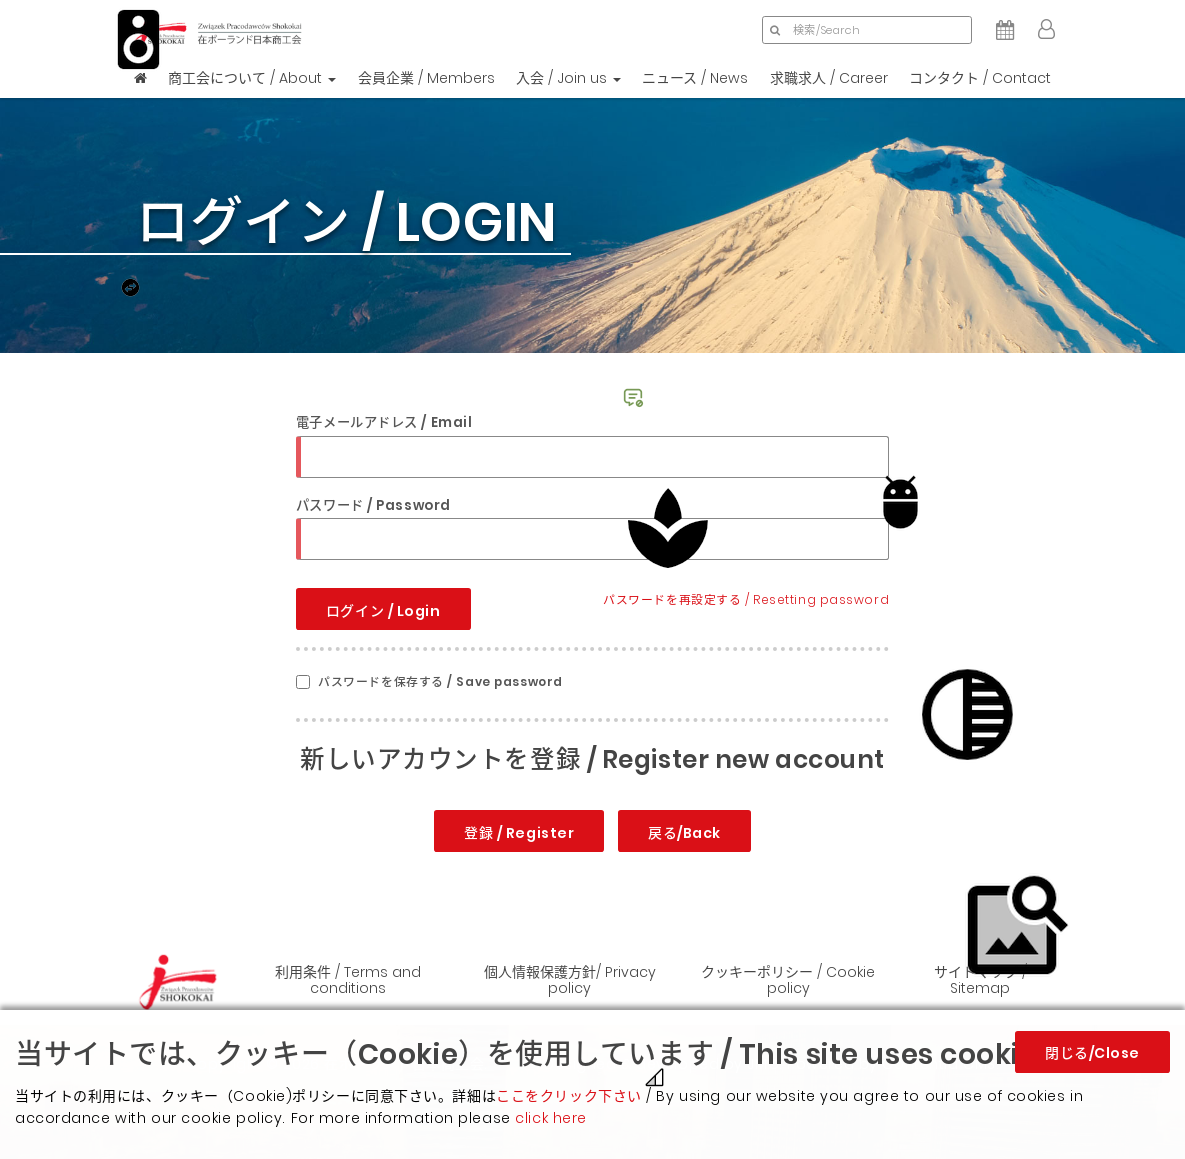 This screenshot has height=1159, width=1185. What do you see at coordinates (130, 287) in the screenshot?
I see `swap or exchange items` at bounding box center [130, 287].